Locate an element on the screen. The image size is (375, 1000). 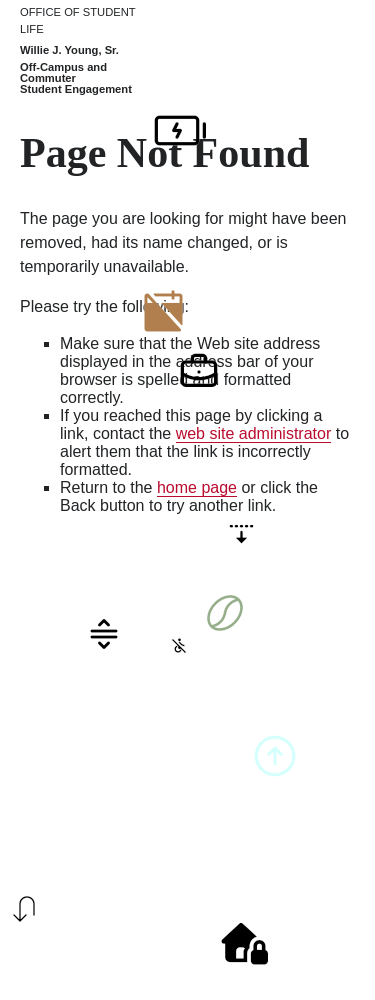
undo or reverse last action is located at coordinates (25, 909).